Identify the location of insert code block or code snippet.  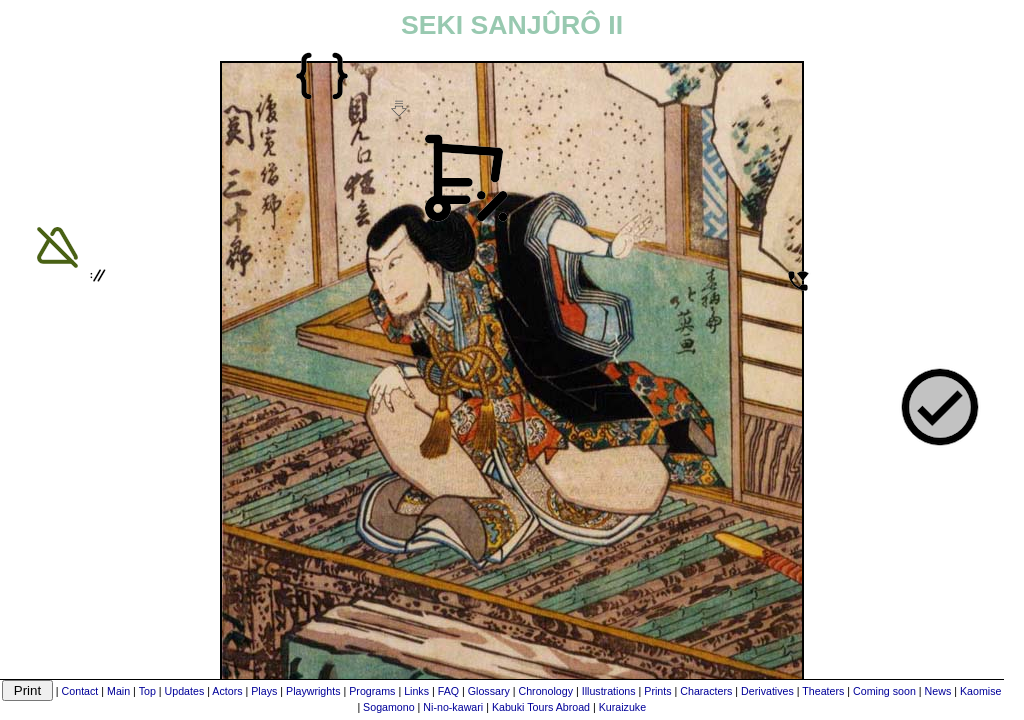
(322, 76).